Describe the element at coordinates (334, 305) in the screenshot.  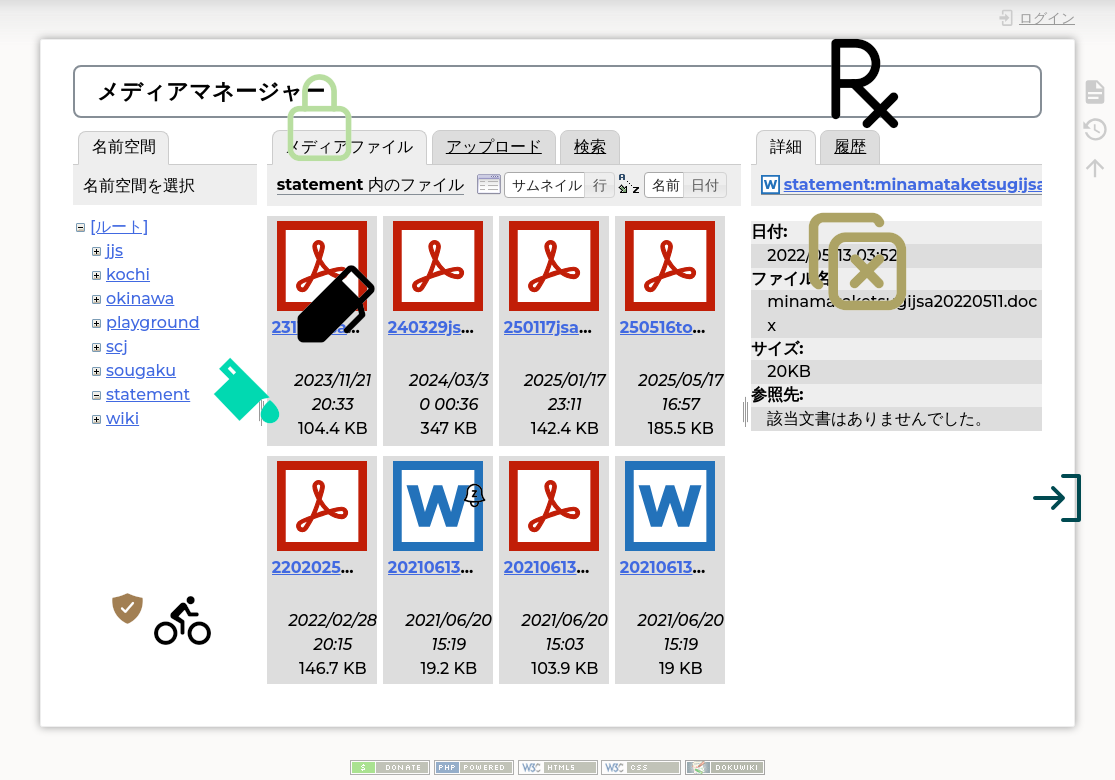
I see `edit or modify content` at that location.